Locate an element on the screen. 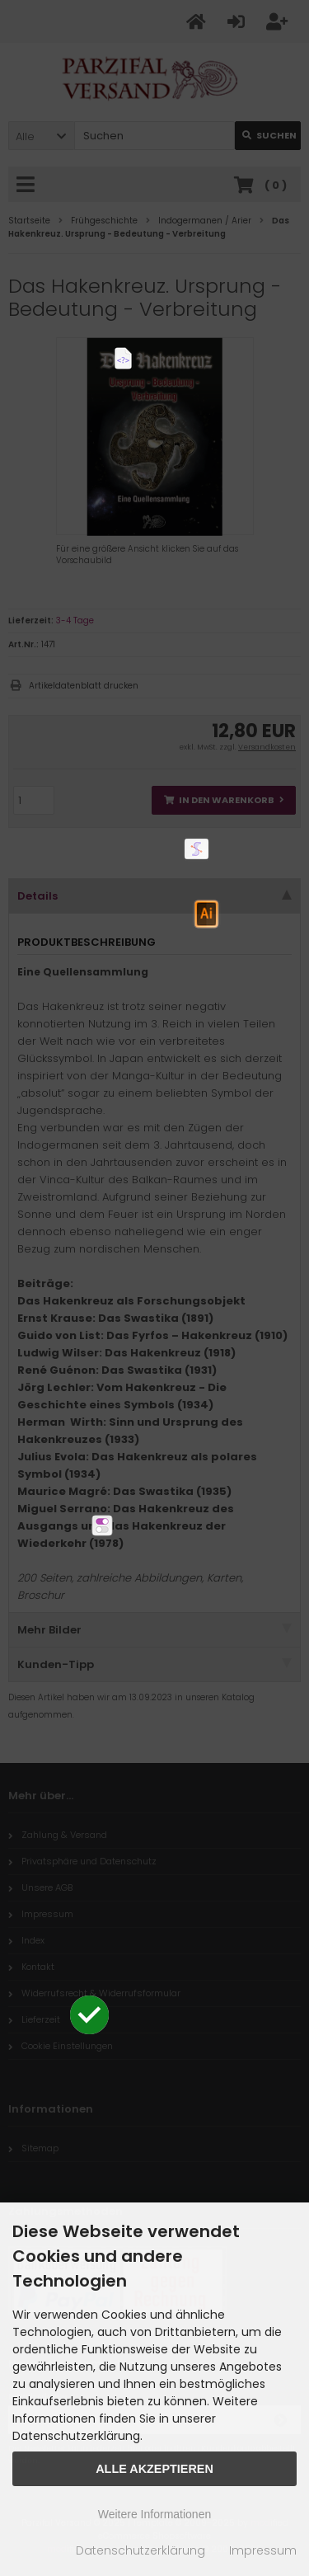 The width and height of the screenshot is (309, 2576). open unity tweak tool settings is located at coordinates (102, 1525).